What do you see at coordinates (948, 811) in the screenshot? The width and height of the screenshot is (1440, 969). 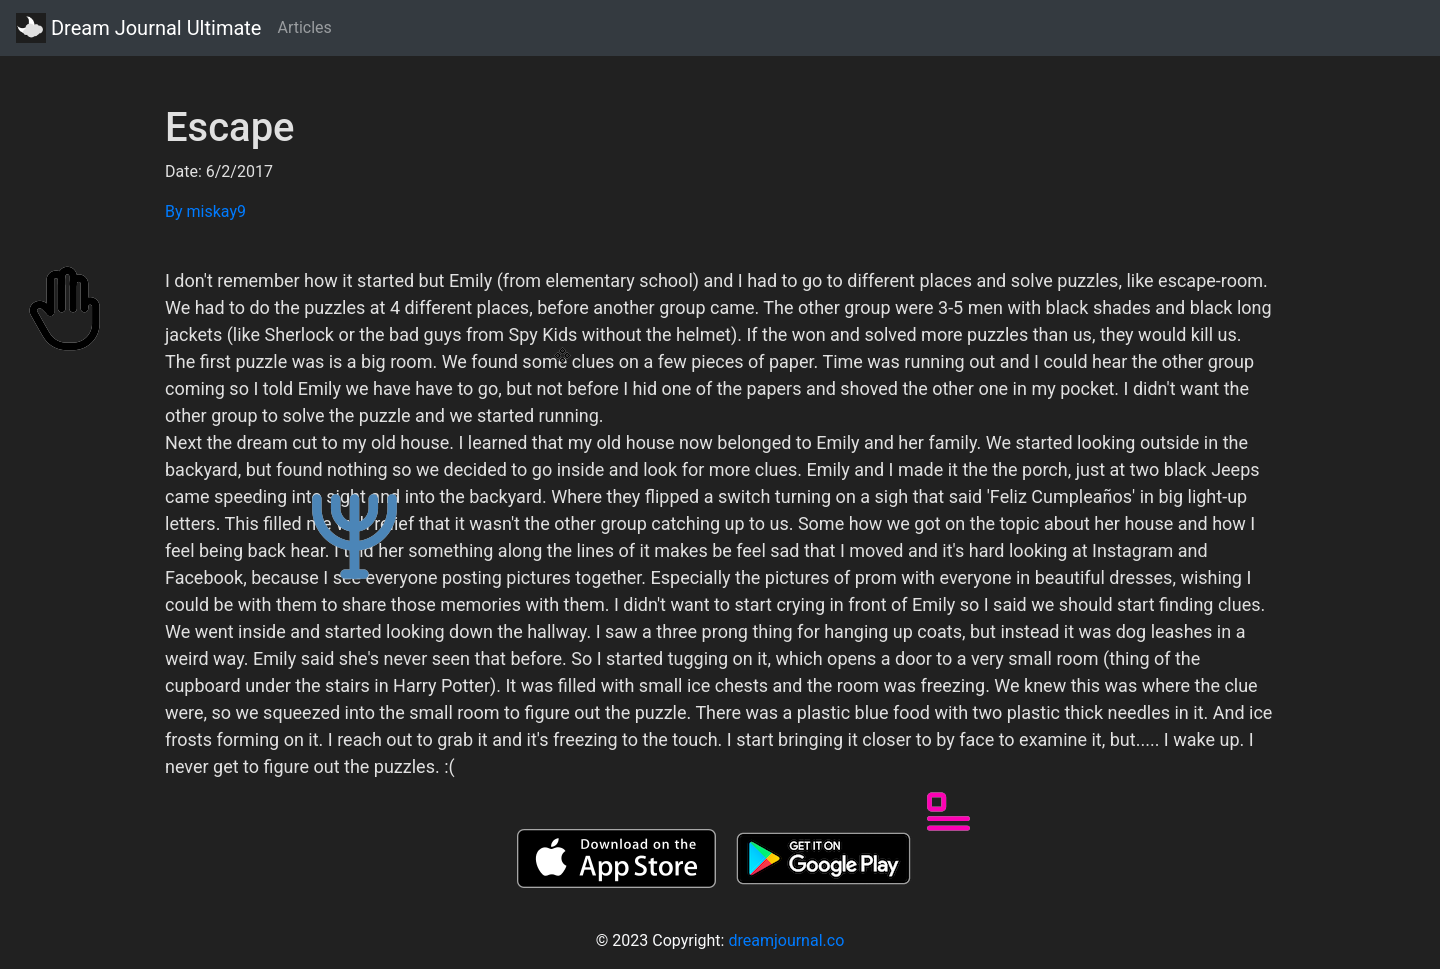 I see `disable text wrapping around image` at bounding box center [948, 811].